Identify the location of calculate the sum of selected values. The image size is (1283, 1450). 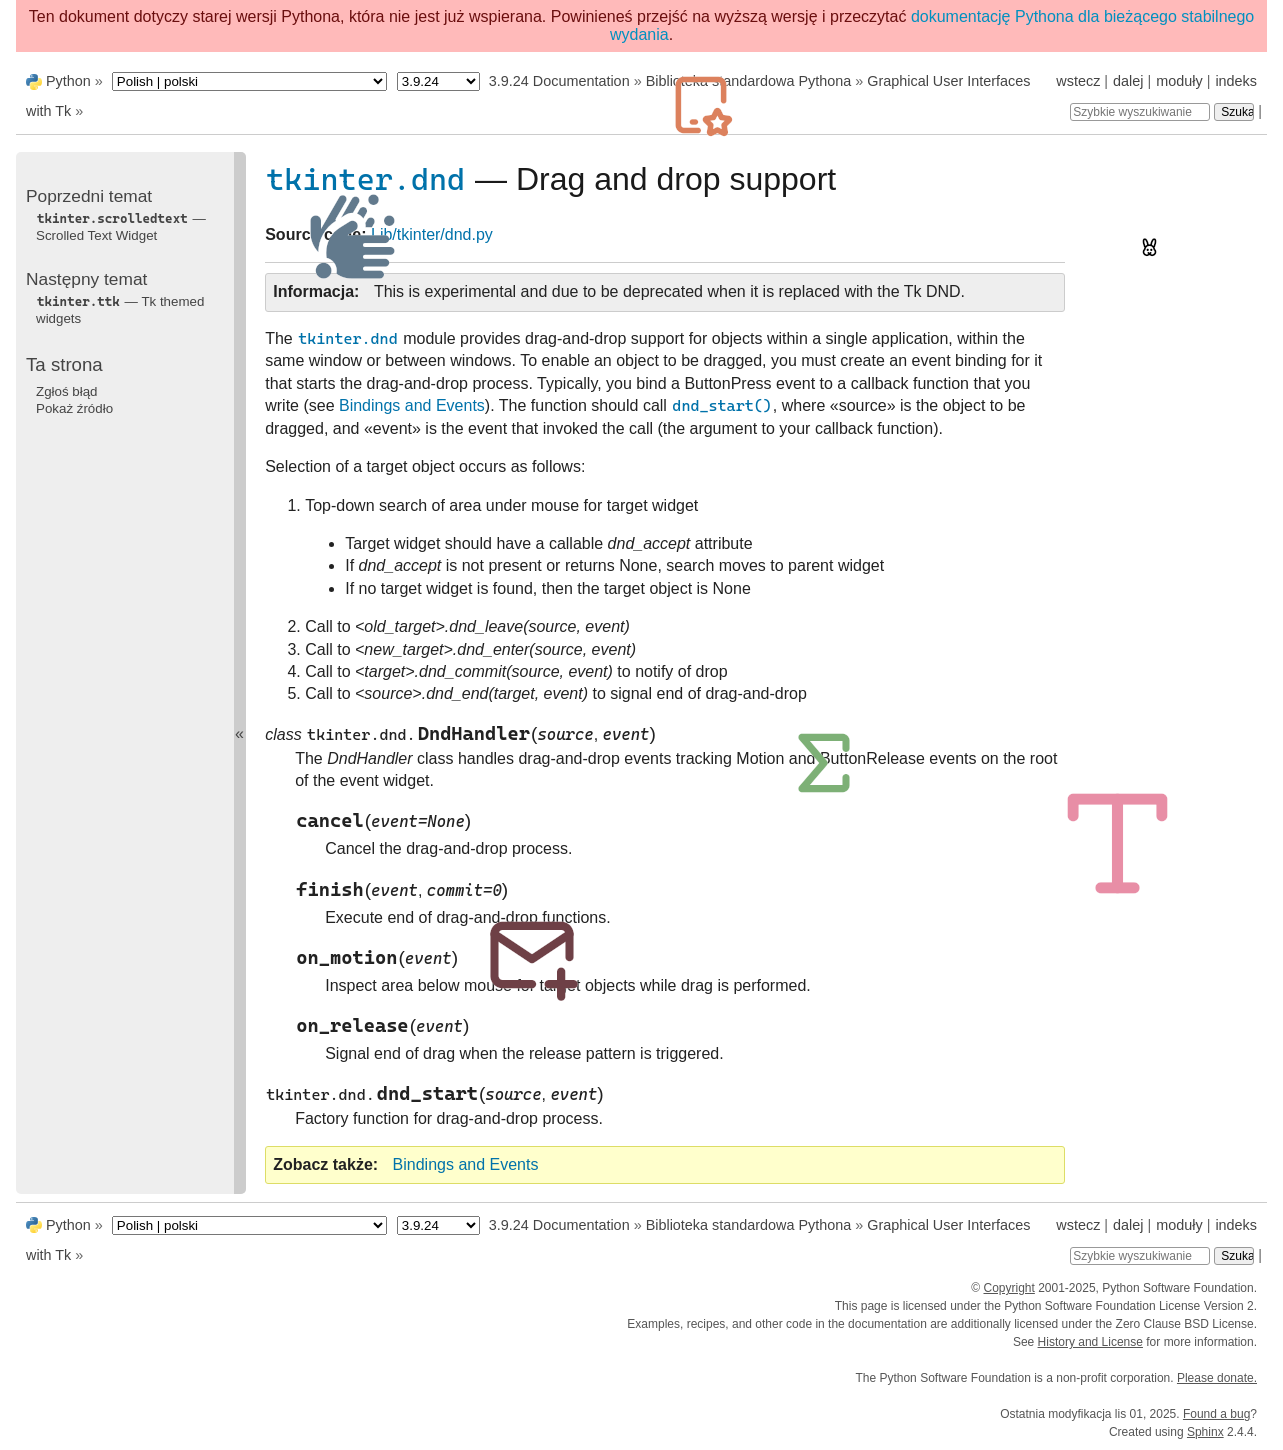
(824, 763).